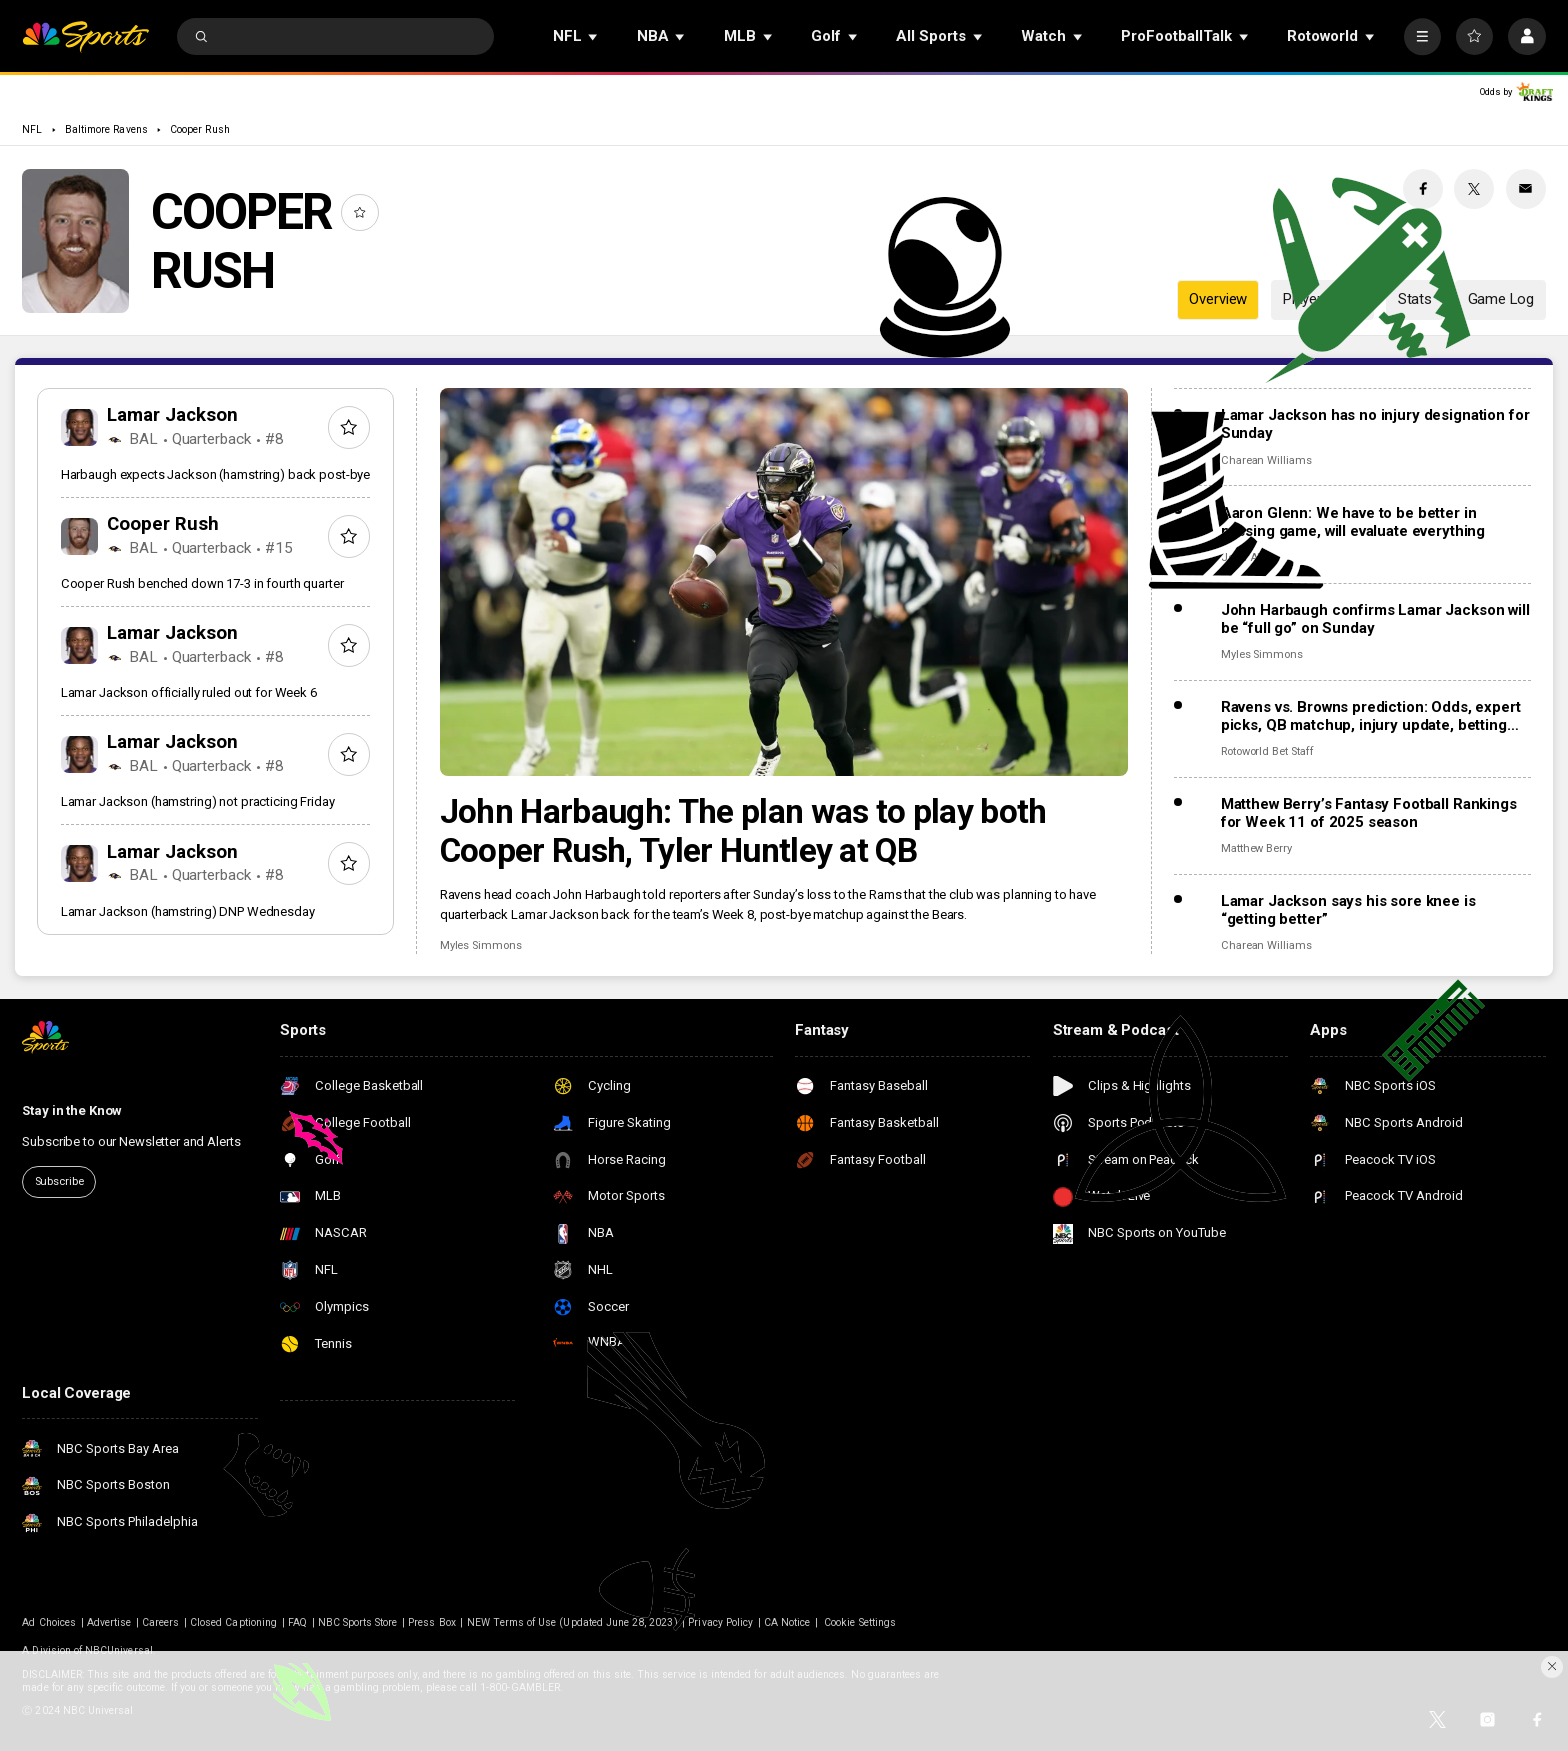  Describe the element at coordinates (647, 1589) in the screenshot. I see `toggle fog lights on or off` at that location.